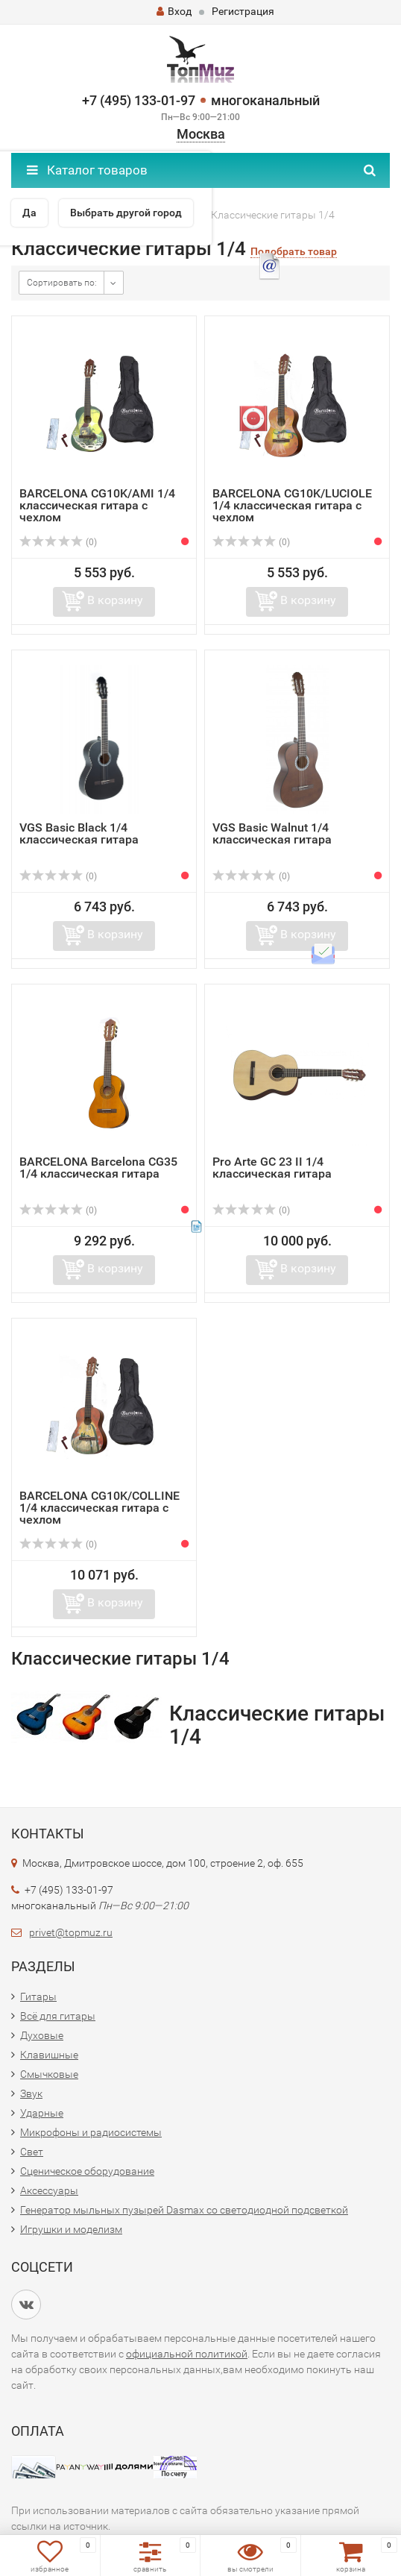 The height and width of the screenshot is (2576, 401). I want to click on mark email as not junk or spam, so click(323, 955).